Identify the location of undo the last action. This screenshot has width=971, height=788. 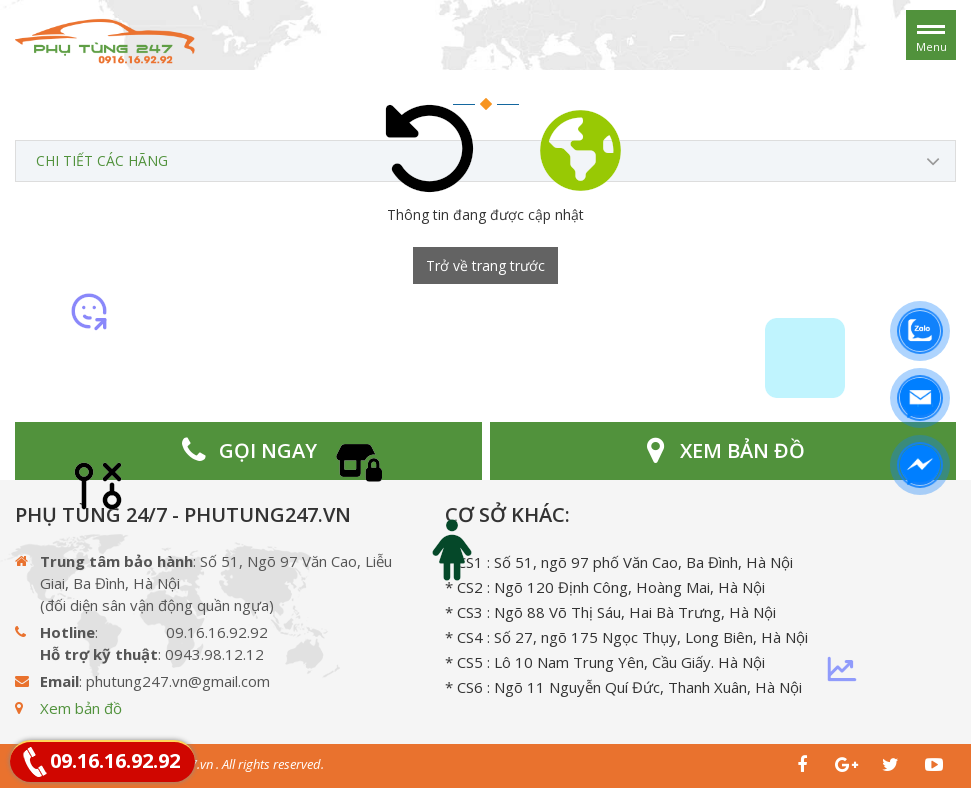
(429, 148).